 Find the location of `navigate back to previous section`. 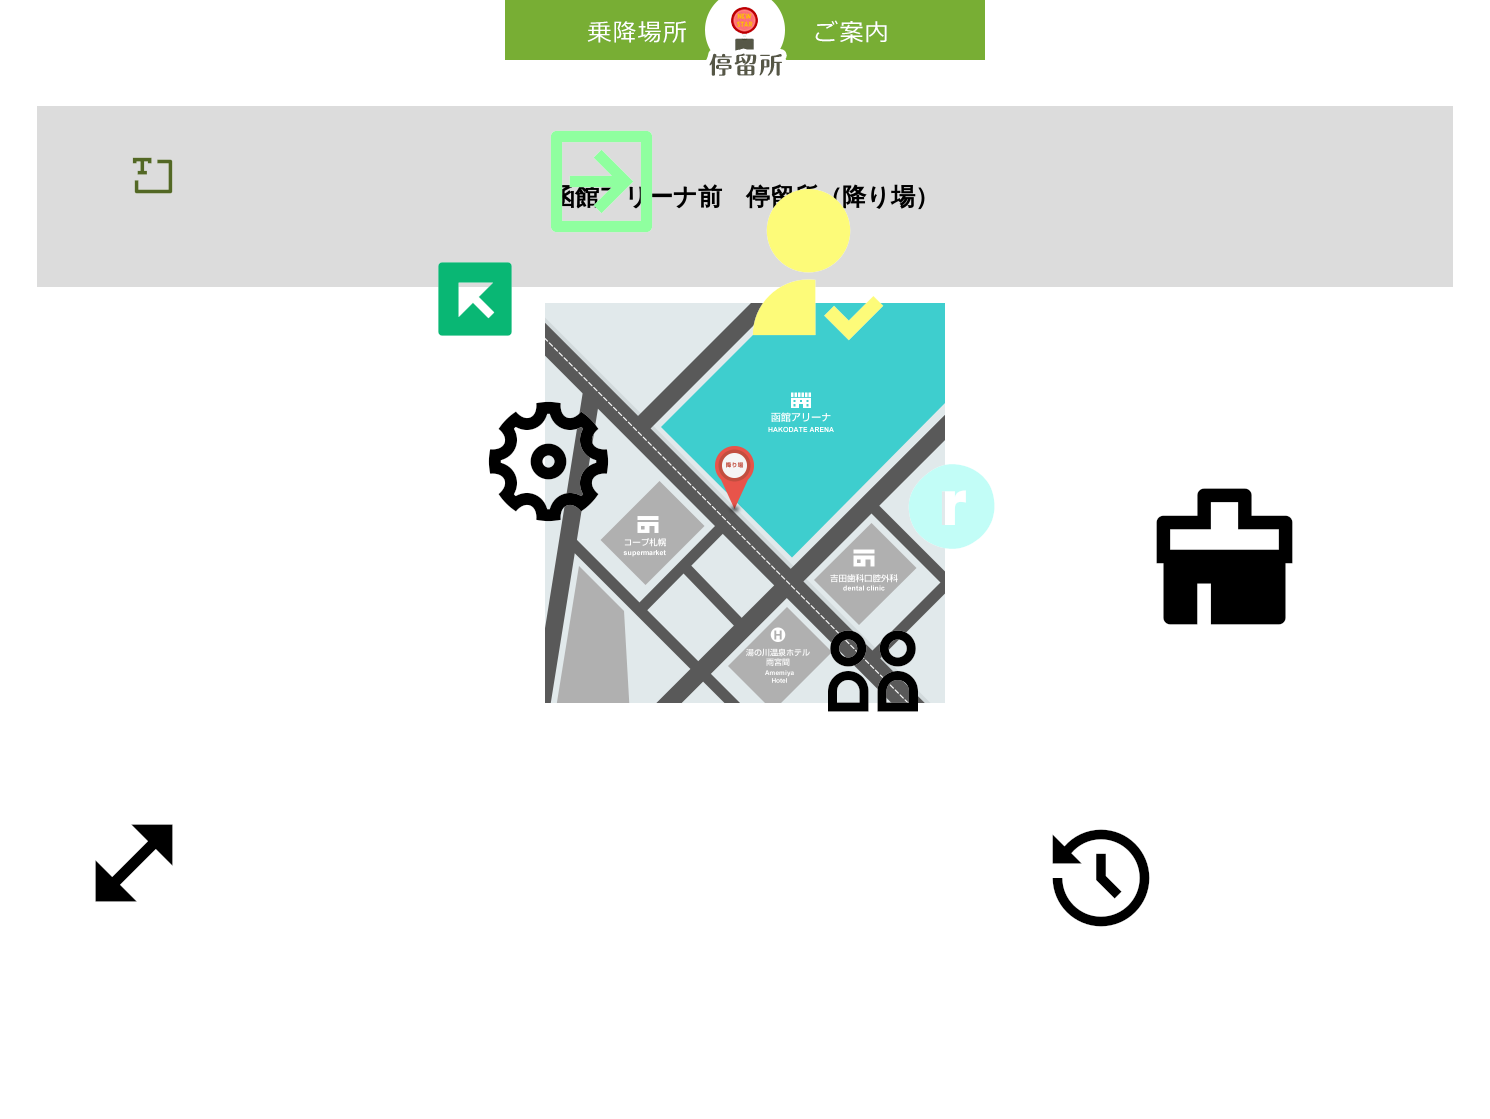

navigate back to previous section is located at coordinates (475, 299).